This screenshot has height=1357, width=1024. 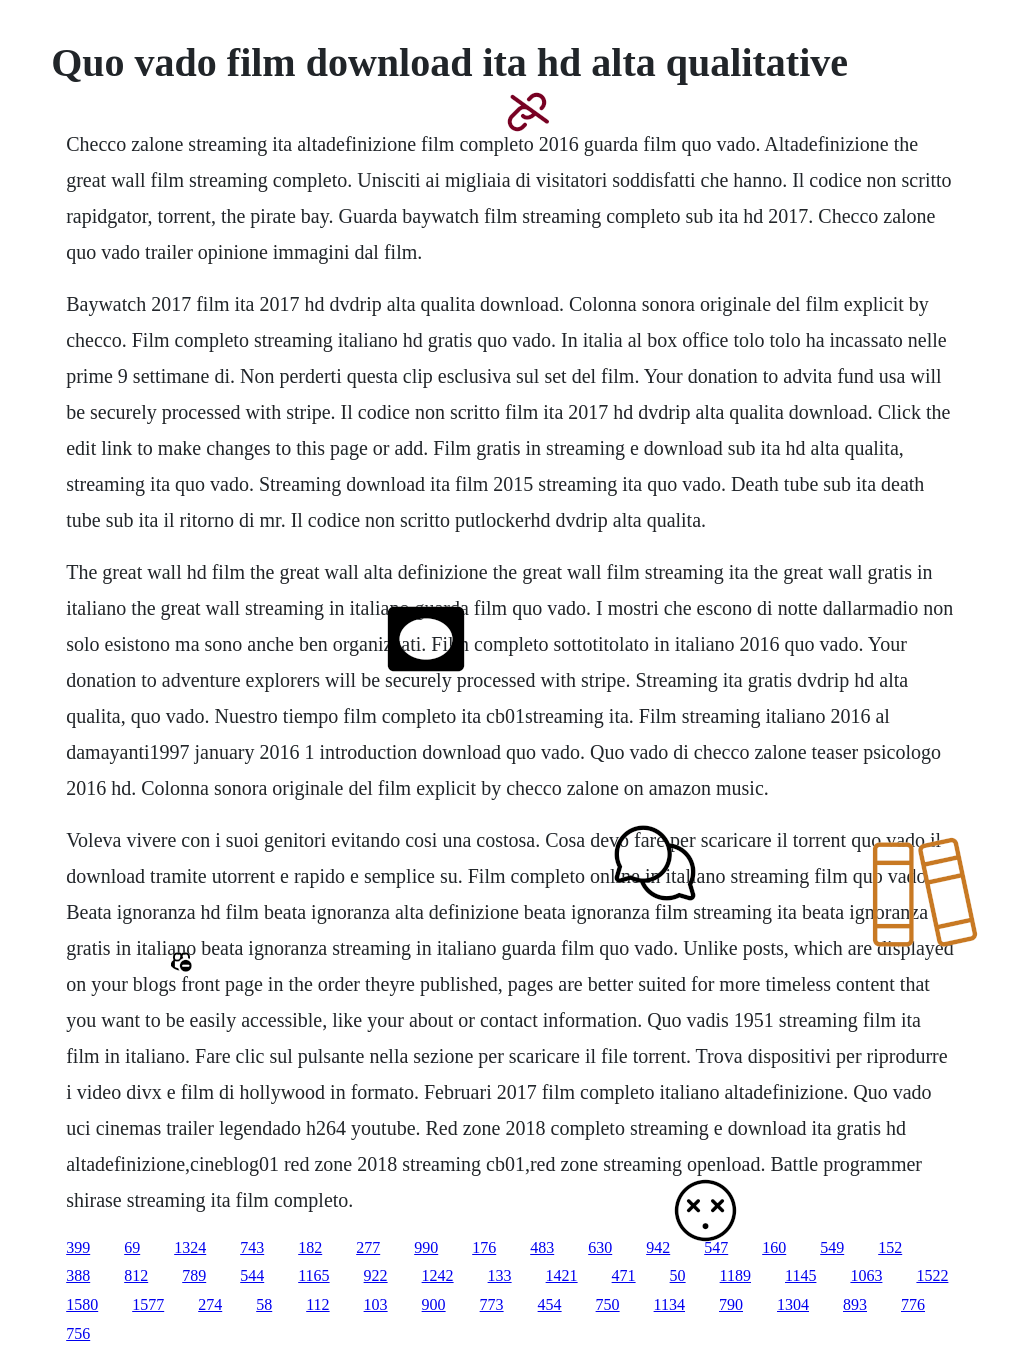 I want to click on github copilot is blocked or disabled, so click(x=181, y=961).